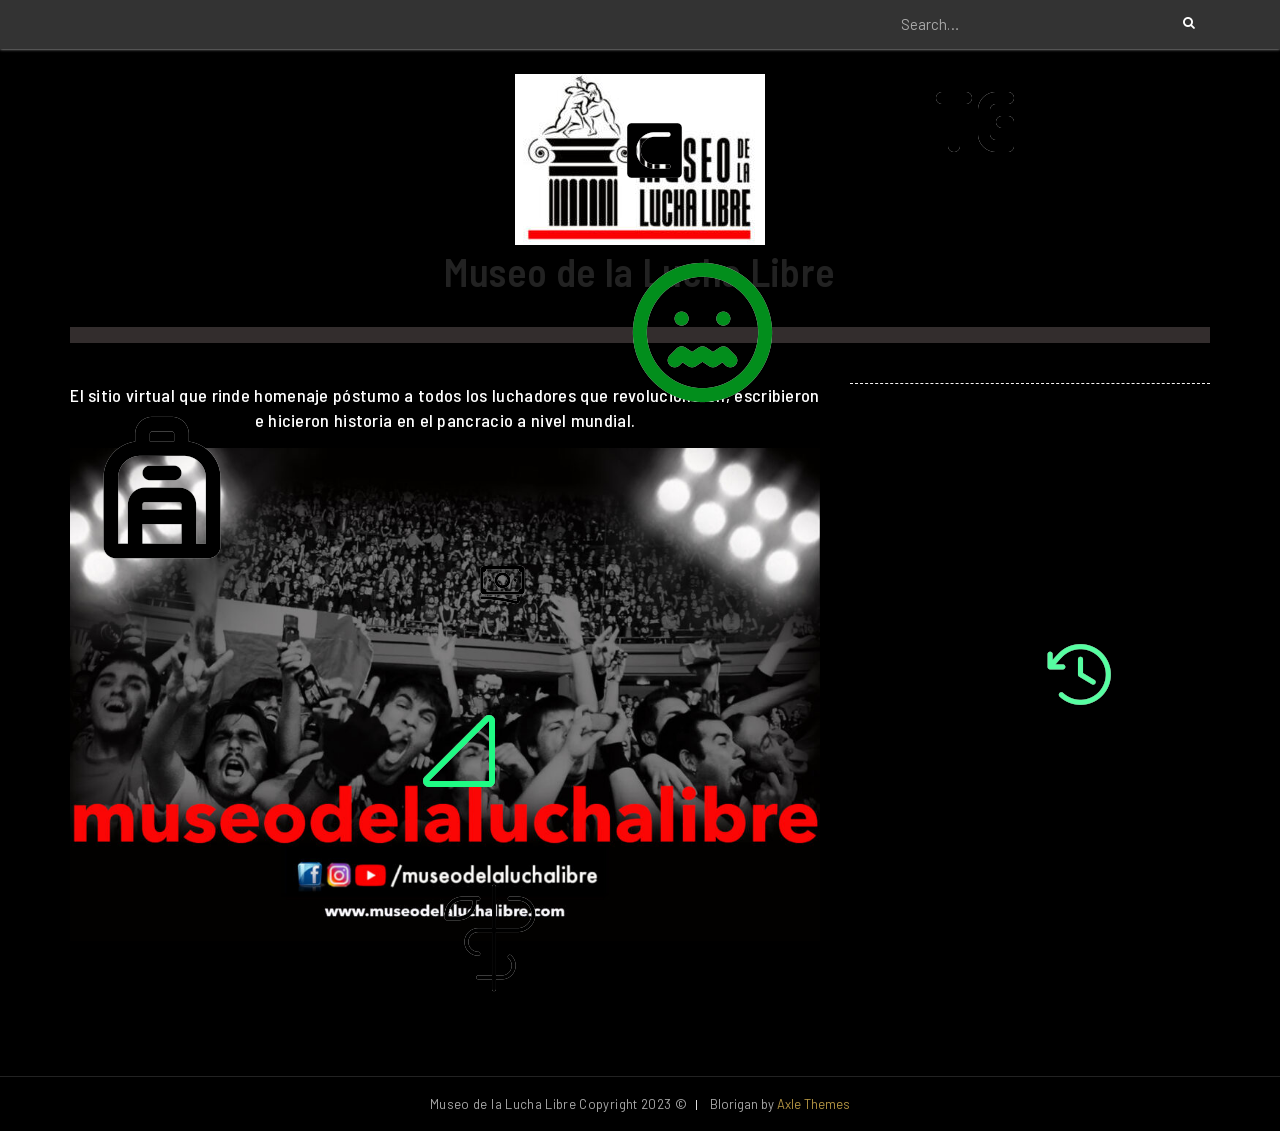 The width and height of the screenshot is (1280, 1131). What do you see at coordinates (972, 122) in the screenshot?
I see `tangent function in a math or calculator app` at bounding box center [972, 122].